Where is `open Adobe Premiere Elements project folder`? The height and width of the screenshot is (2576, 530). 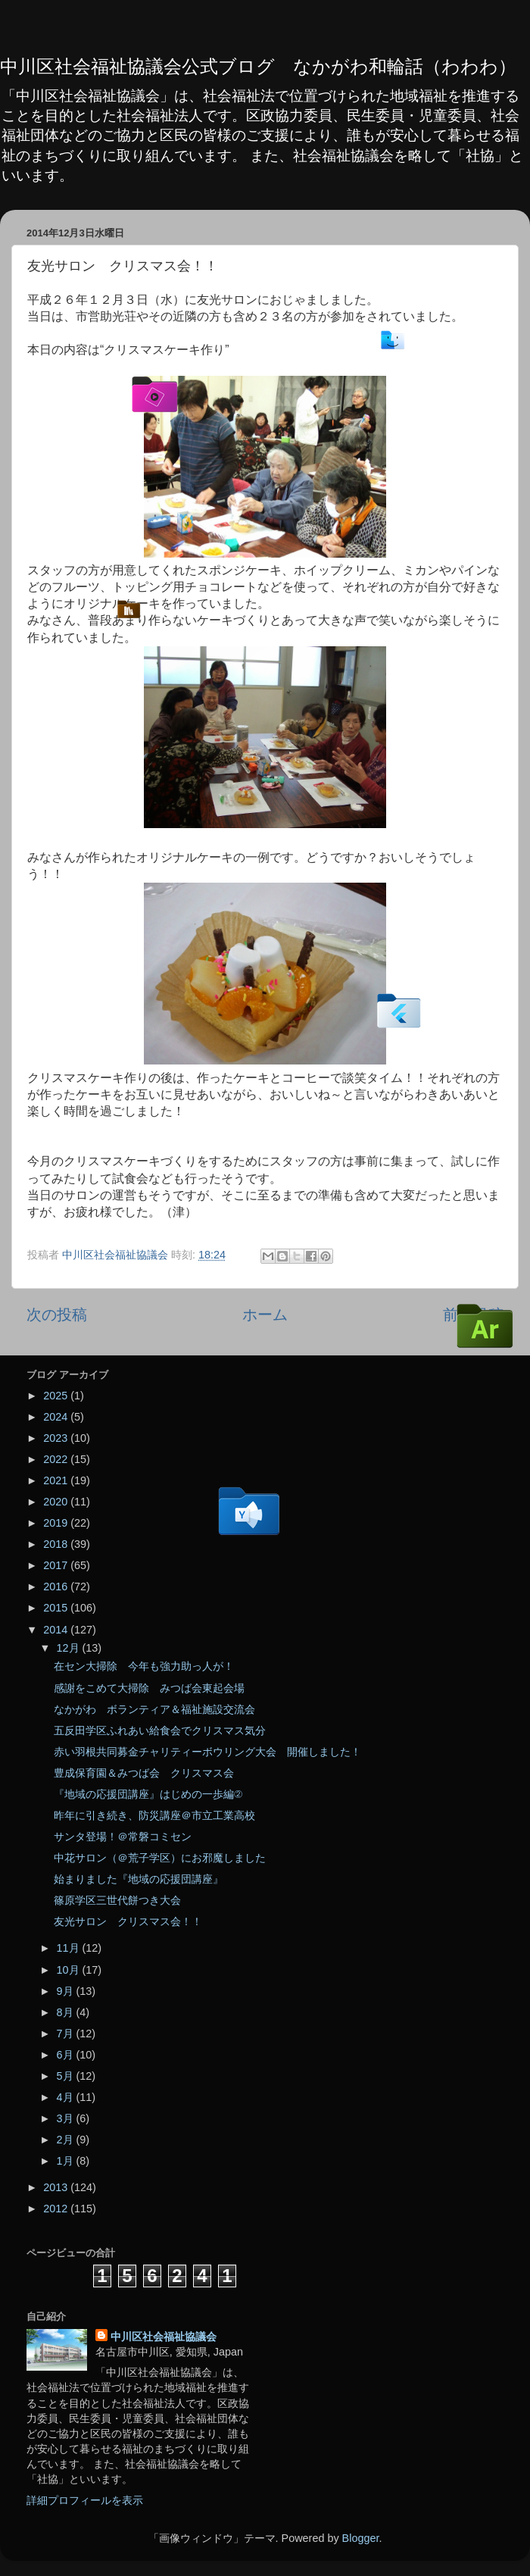
open Adobe Premiere Elements project folder is located at coordinates (154, 395).